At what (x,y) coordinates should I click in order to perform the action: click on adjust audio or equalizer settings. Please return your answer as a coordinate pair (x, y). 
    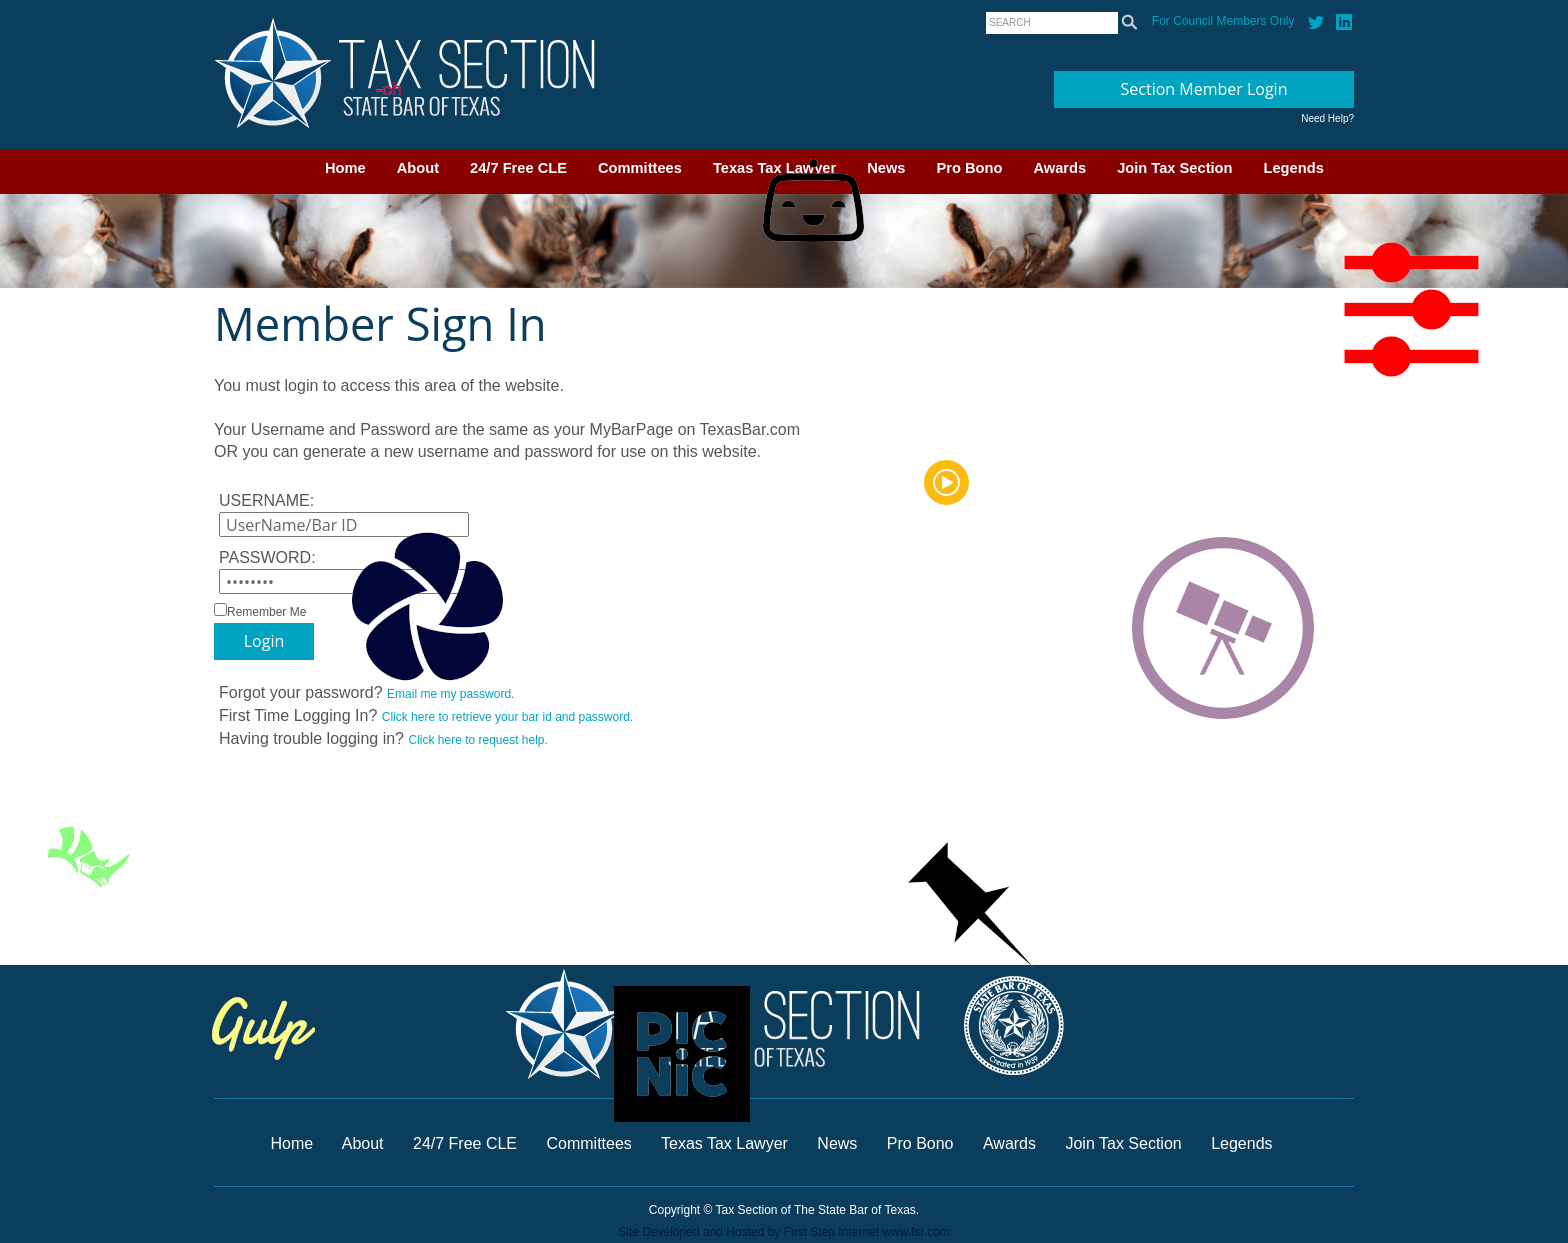
    Looking at the image, I should click on (1411, 309).